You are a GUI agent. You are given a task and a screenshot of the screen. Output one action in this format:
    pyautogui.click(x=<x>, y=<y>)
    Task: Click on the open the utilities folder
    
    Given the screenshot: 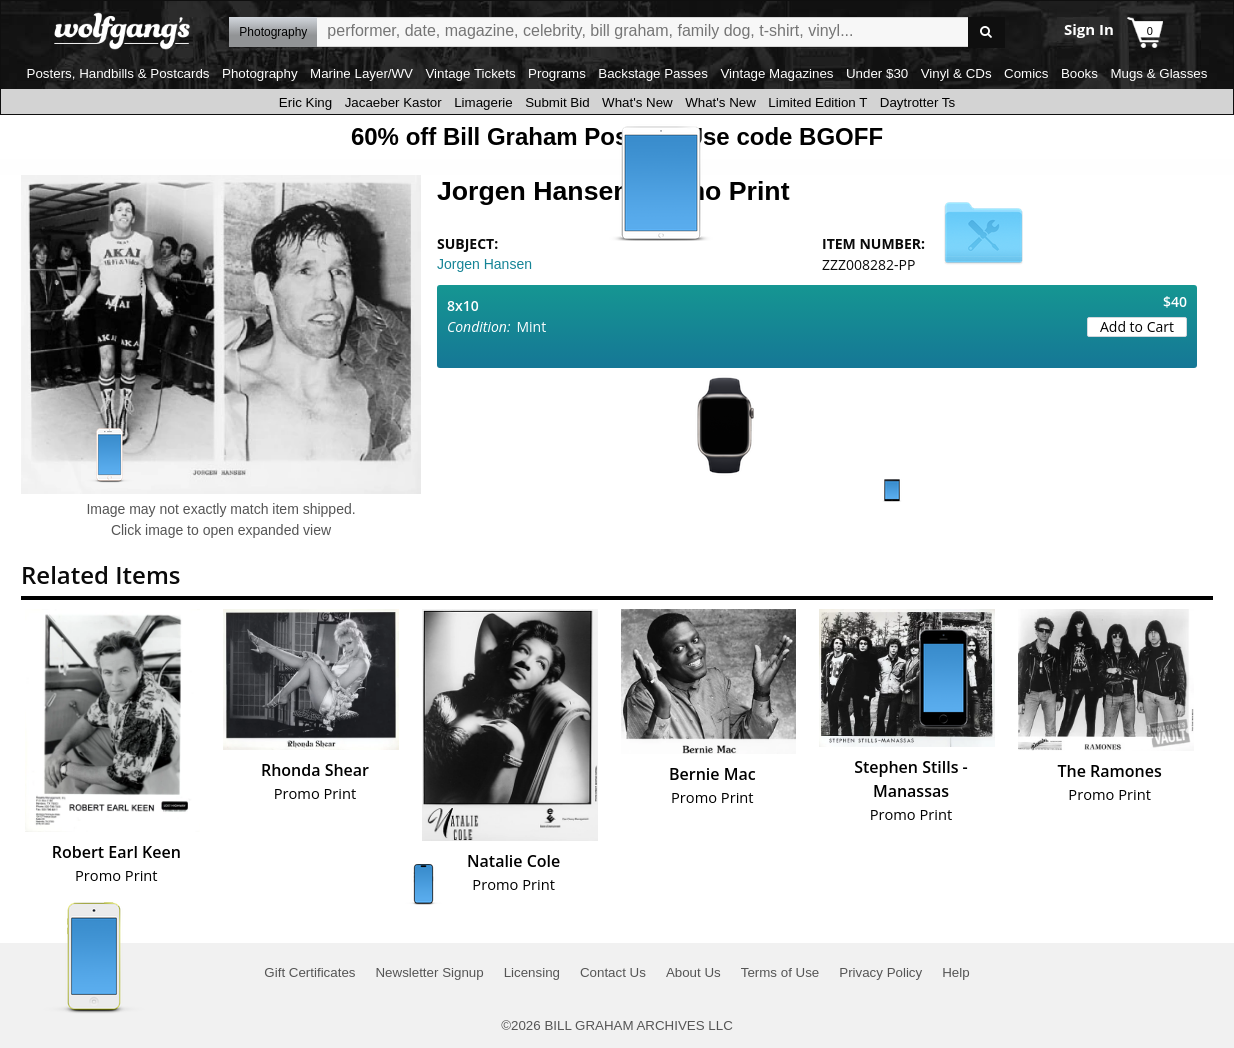 What is the action you would take?
    pyautogui.click(x=983, y=232)
    